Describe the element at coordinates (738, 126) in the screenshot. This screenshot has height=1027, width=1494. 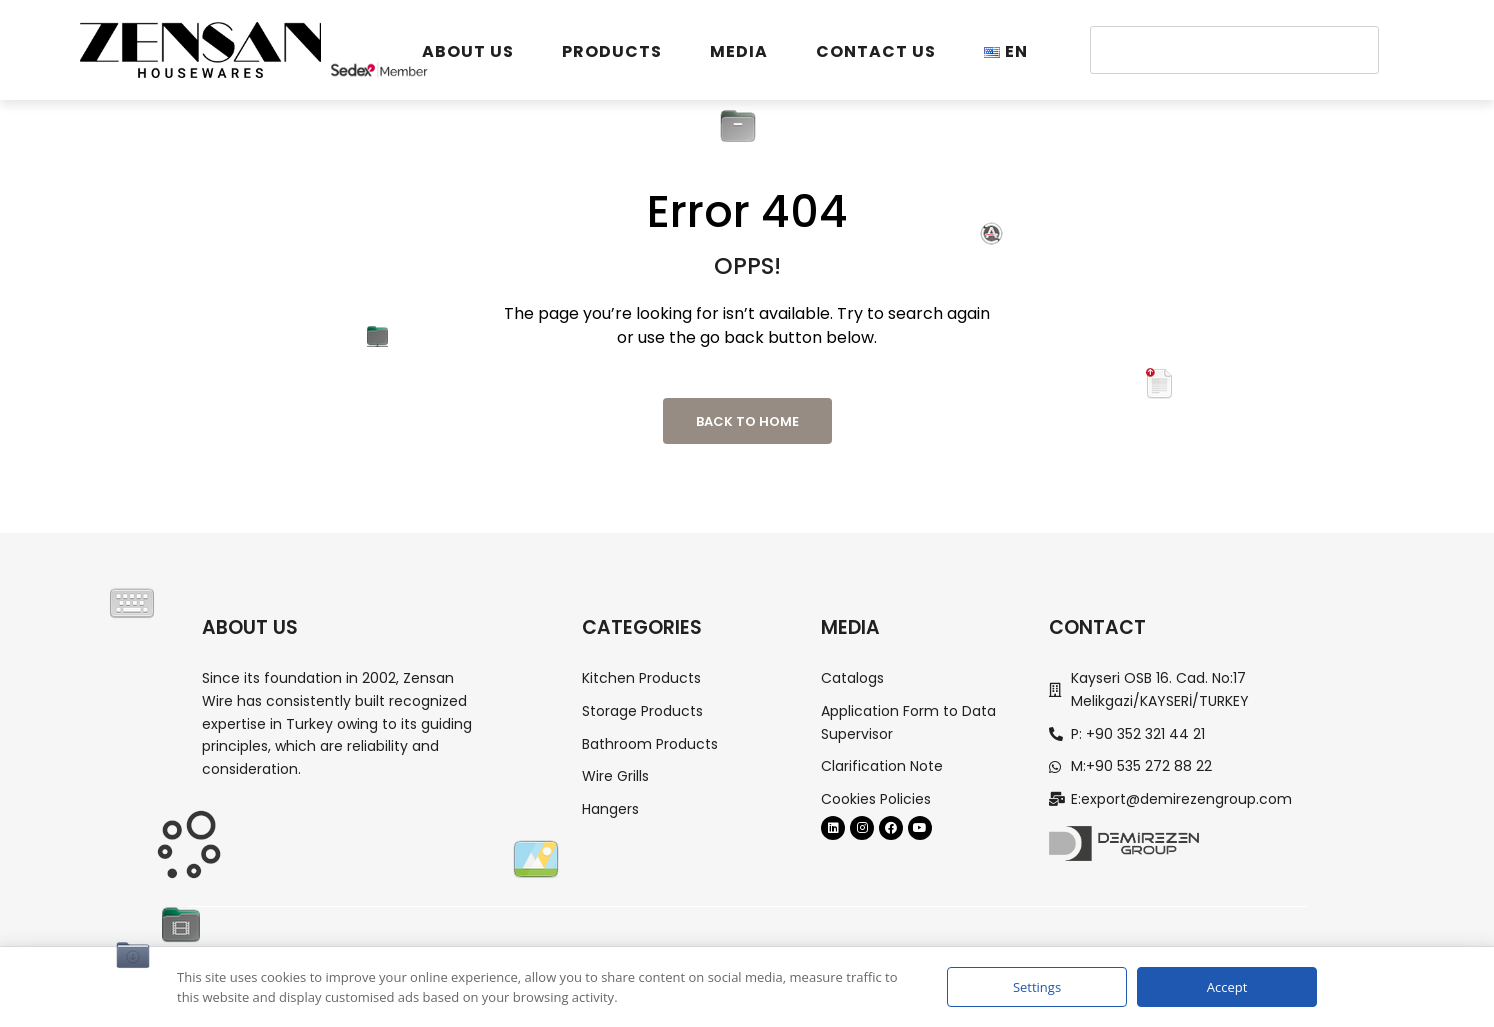
I see `open the file manager application` at that location.